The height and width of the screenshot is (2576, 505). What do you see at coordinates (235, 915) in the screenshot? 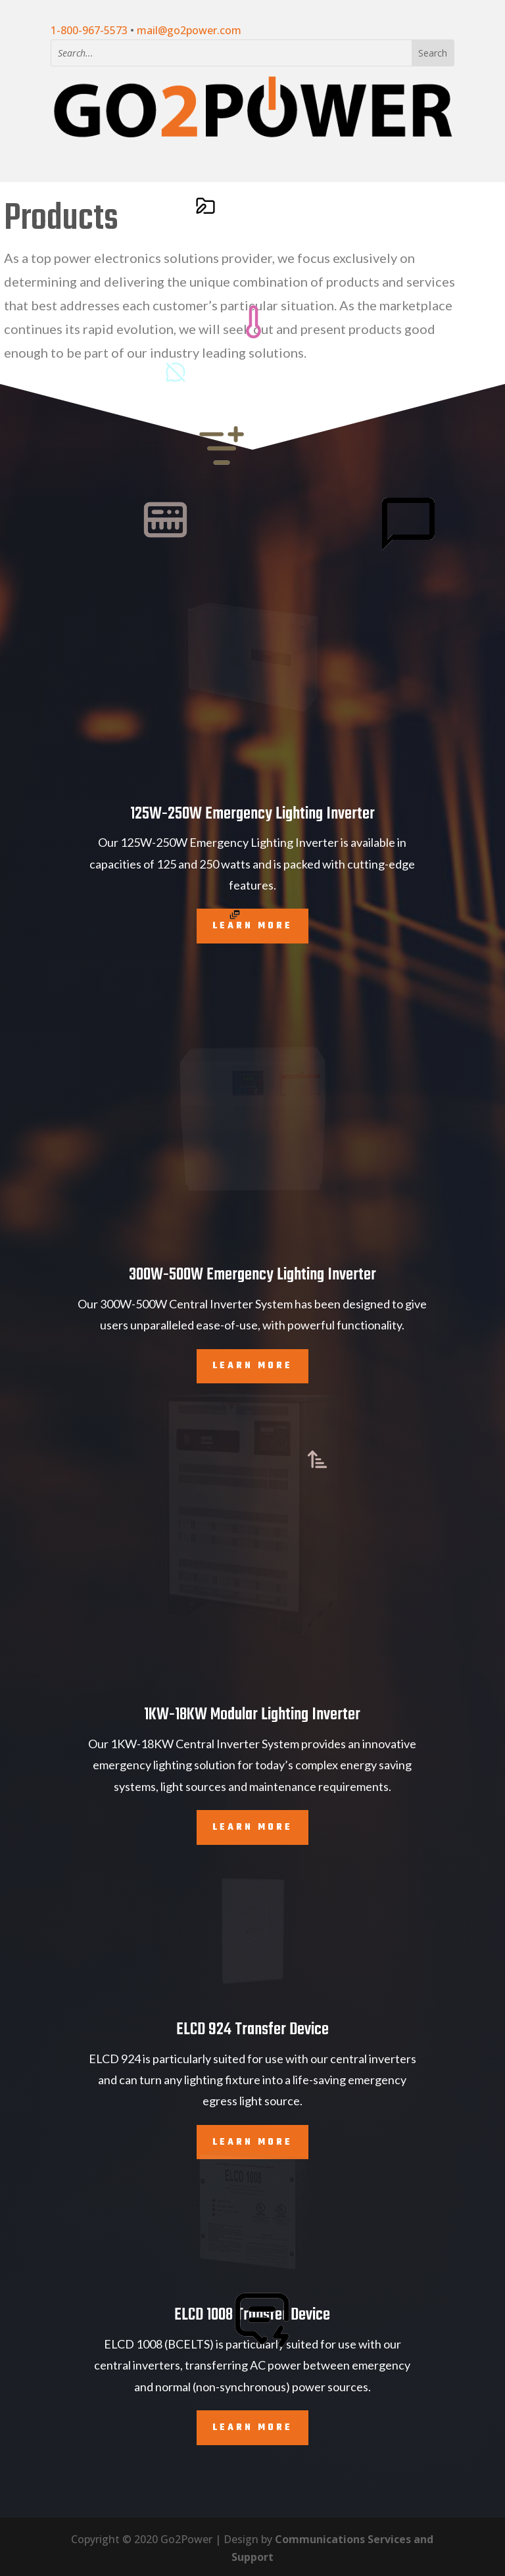
I see `view dynamic content feed` at bounding box center [235, 915].